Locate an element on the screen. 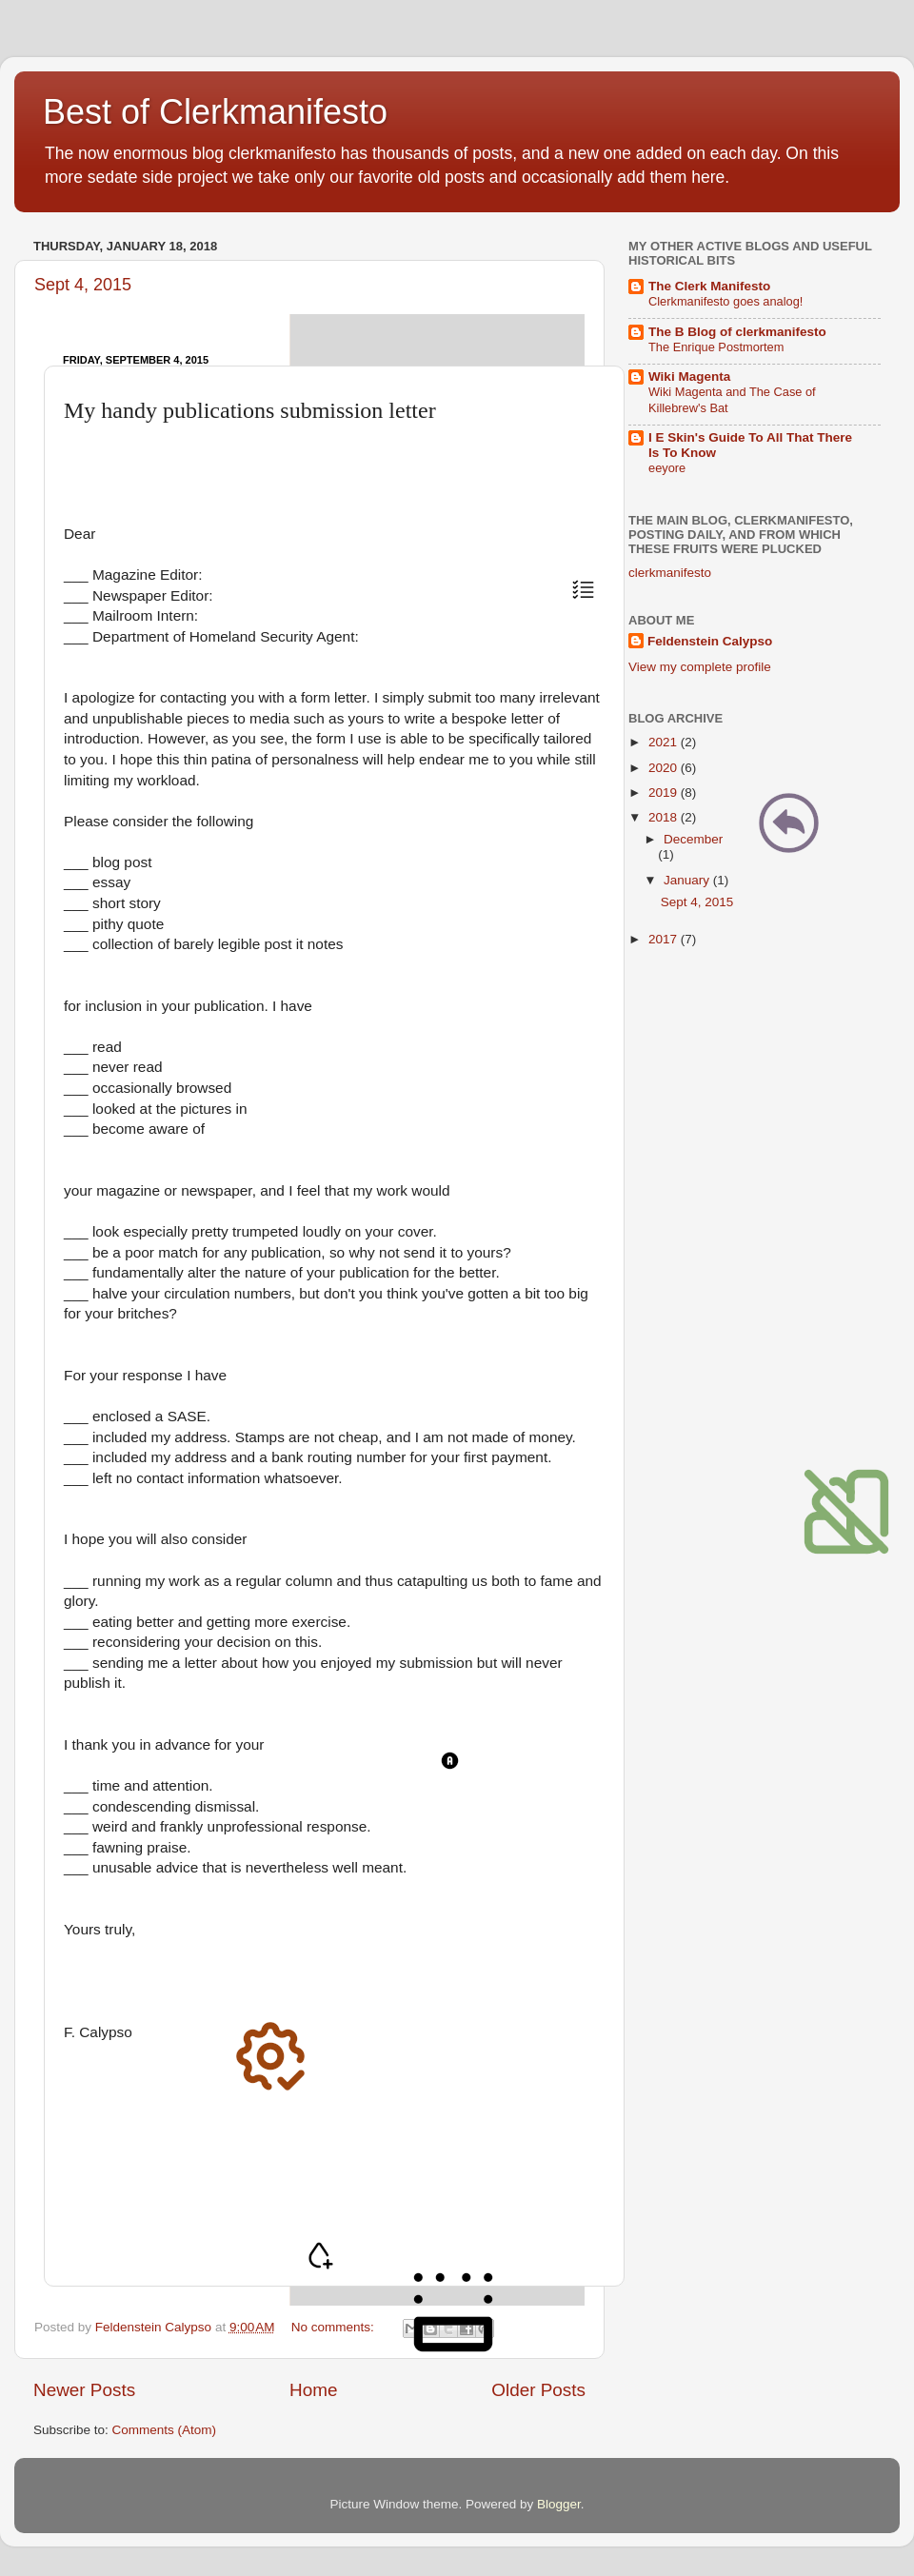 The image size is (914, 2576). align content to bottom of container is located at coordinates (453, 2312).